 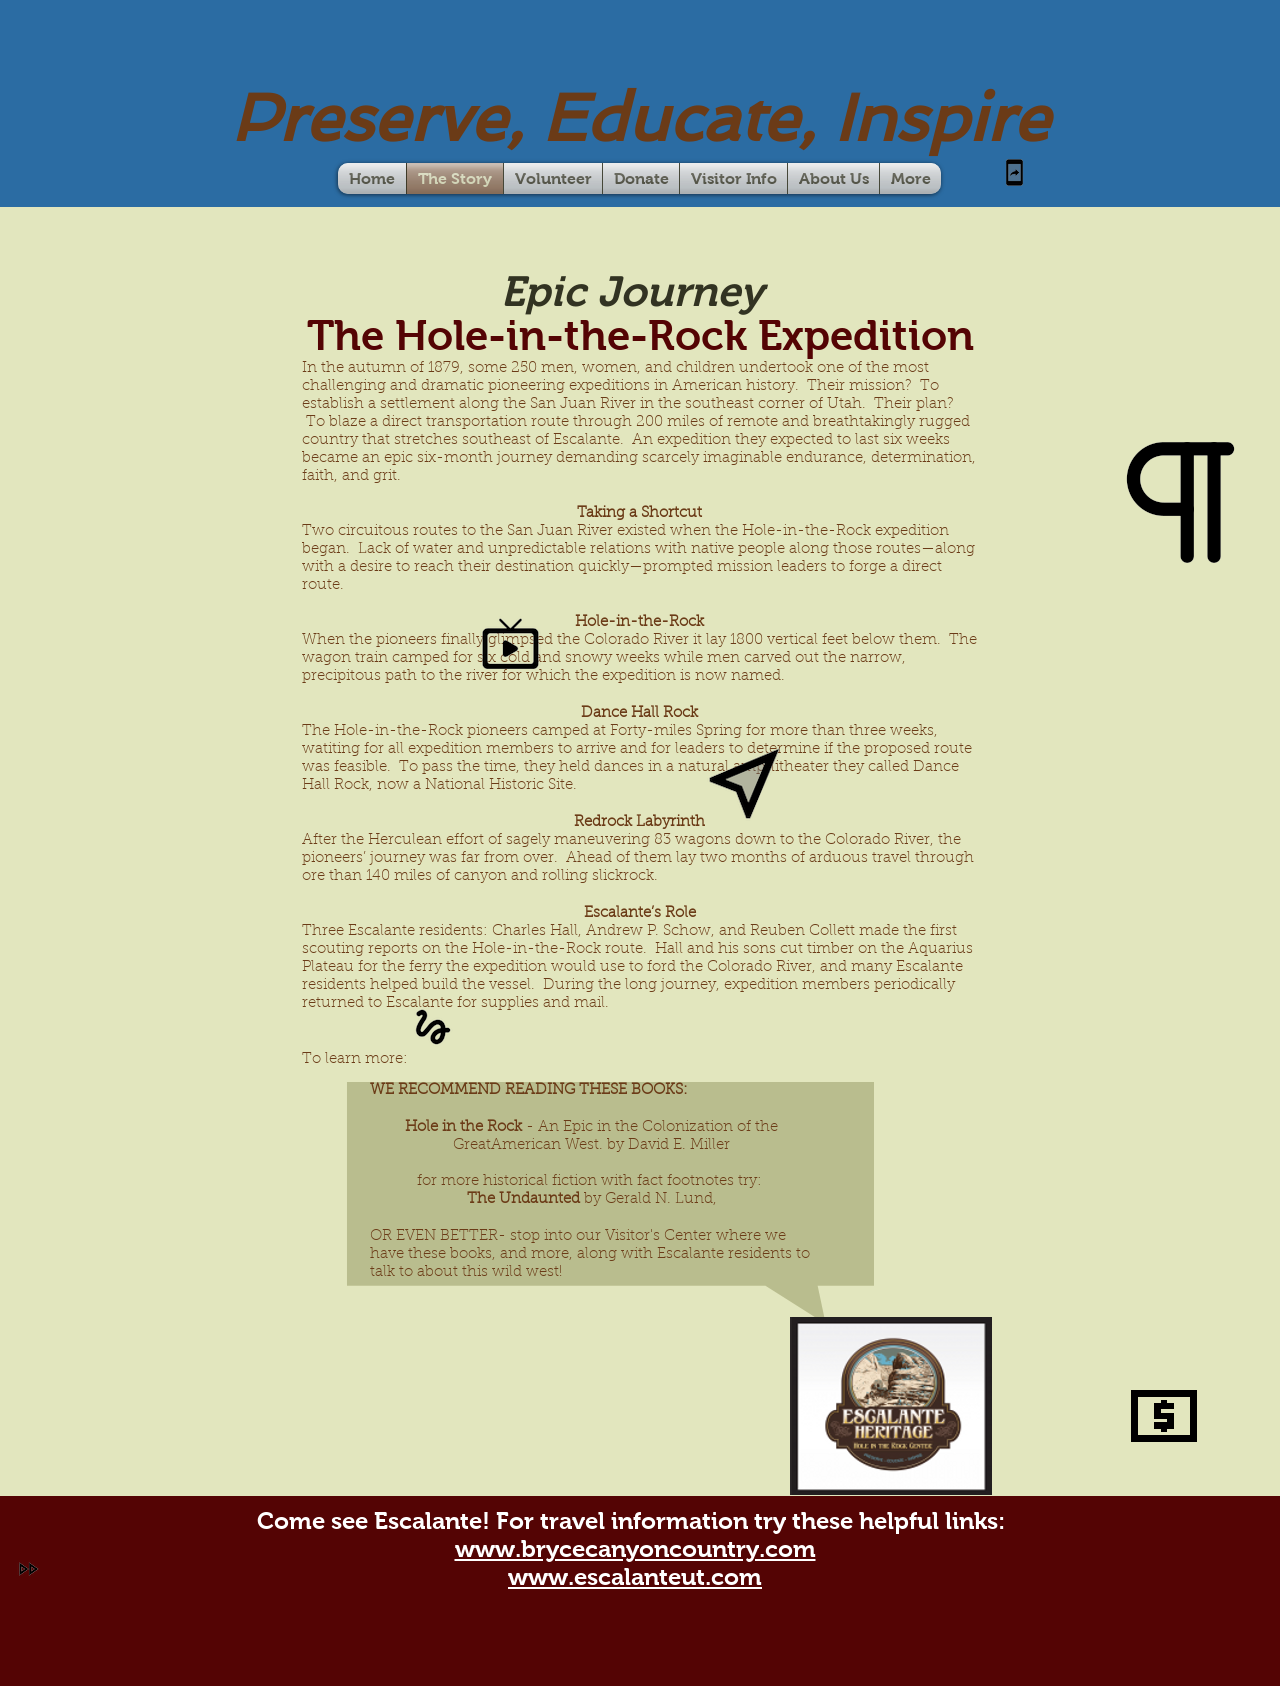 What do you see at coordinates (510, 643) in the screenshot?
I see `watch live TV or streaming content` at bounding box center [510, 643].